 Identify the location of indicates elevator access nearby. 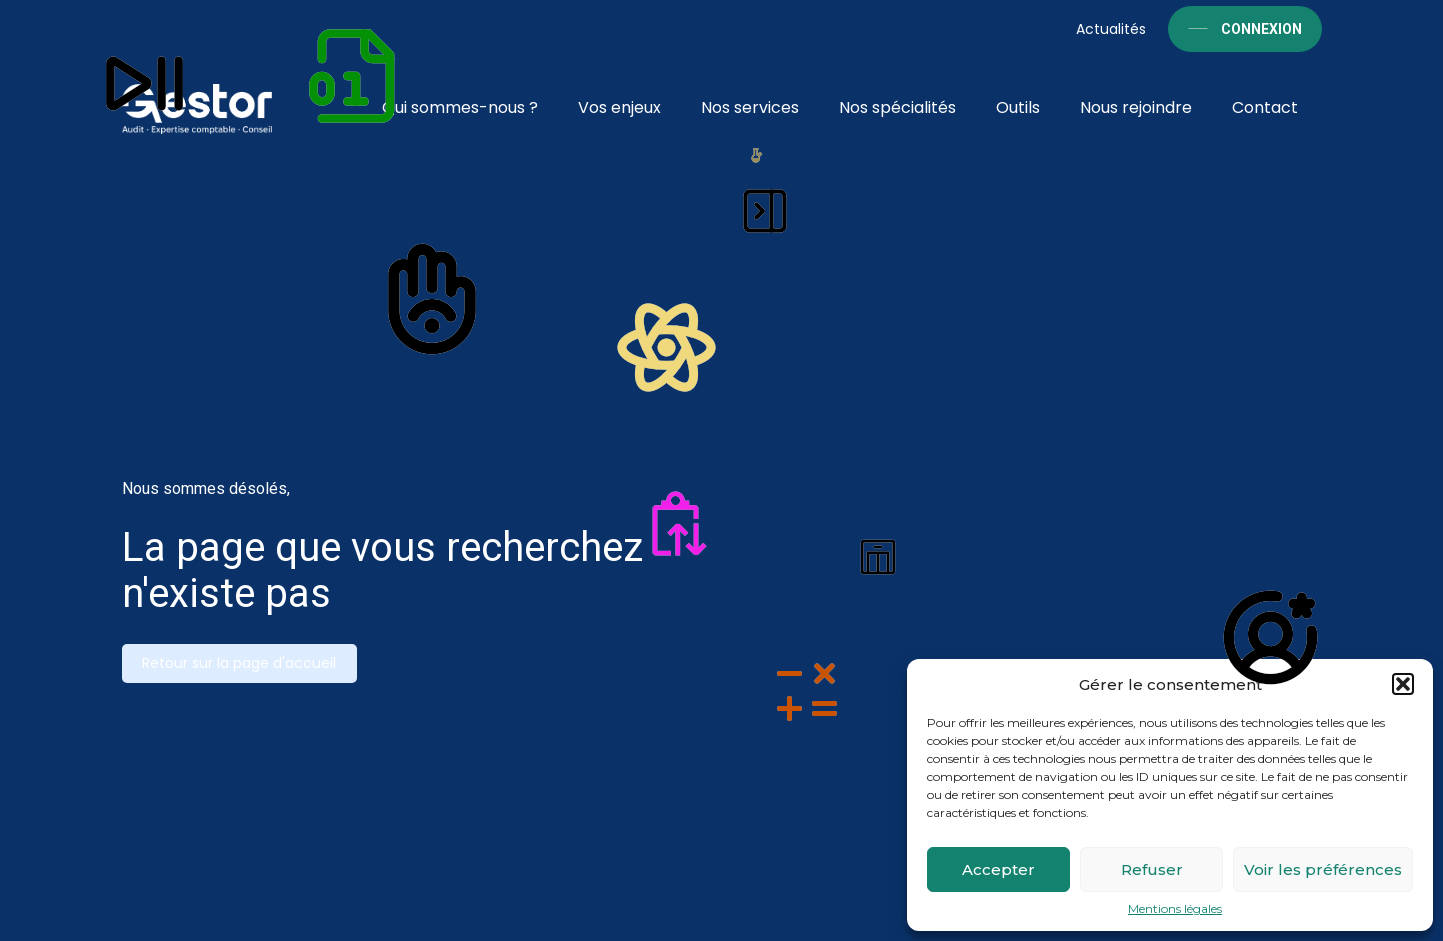
(878, 557).